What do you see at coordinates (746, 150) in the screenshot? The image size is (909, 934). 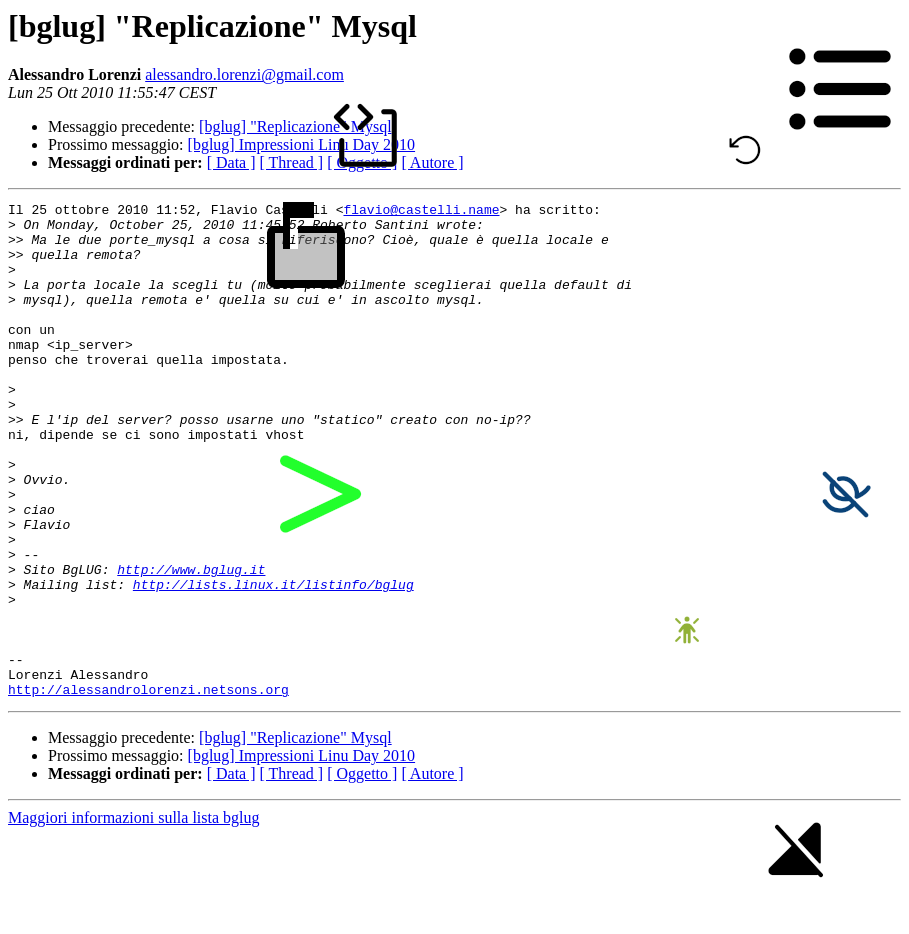 I see `undo the last action` at bounding box center [746, 150].